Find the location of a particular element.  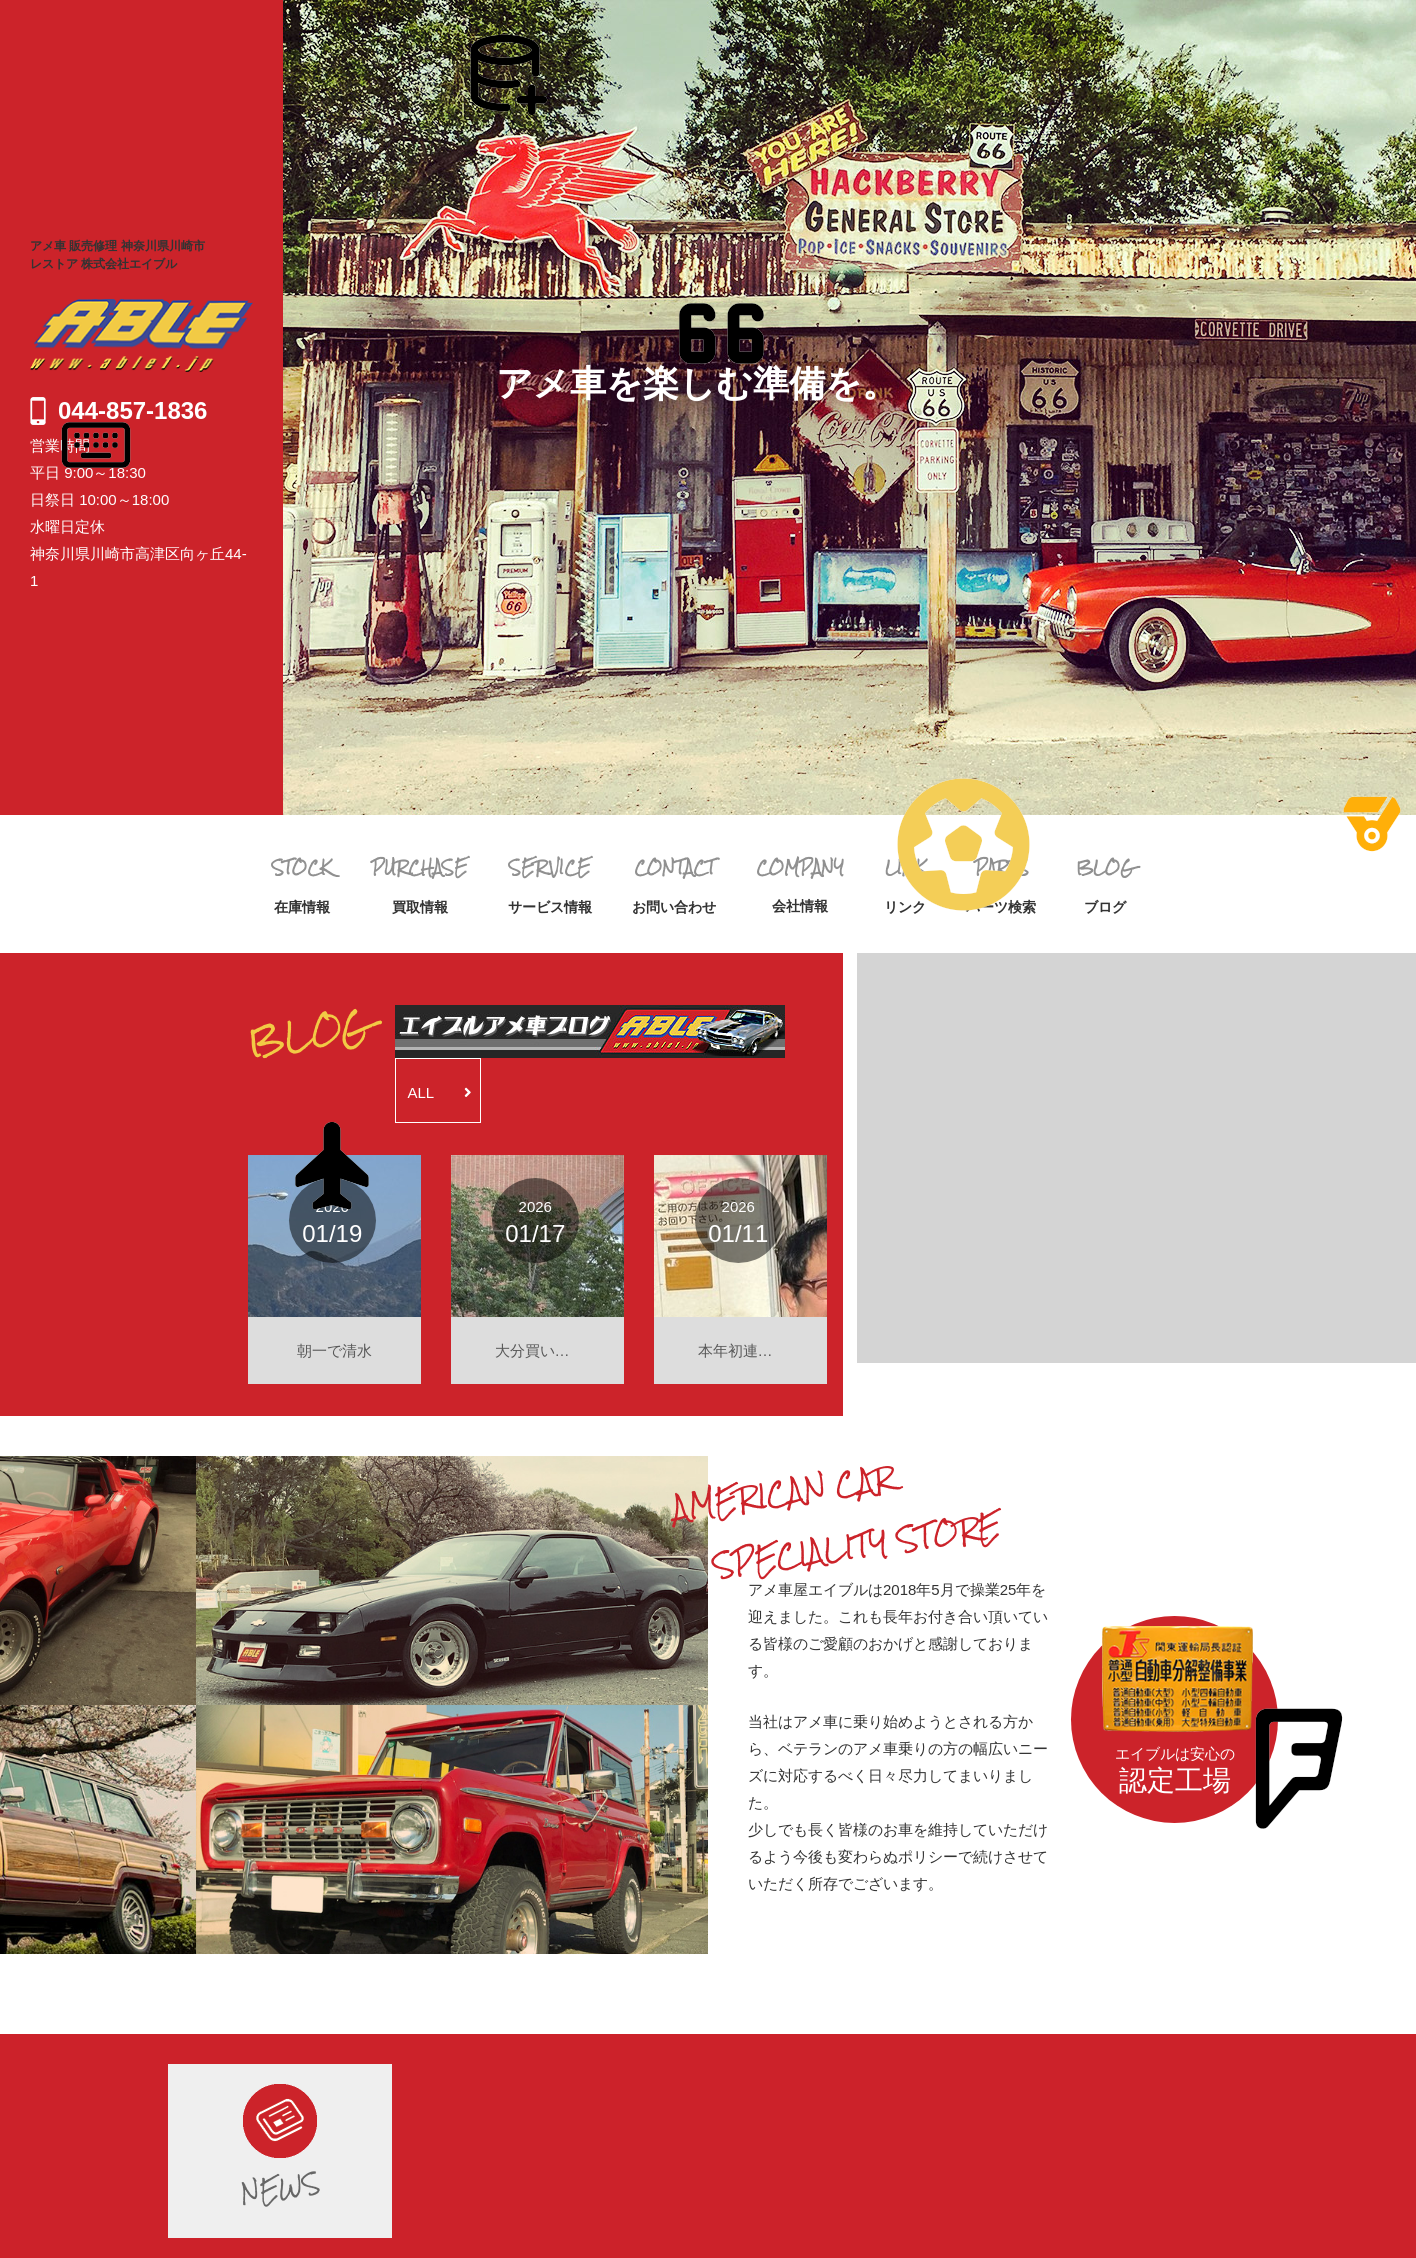

open foursquare app is located at coordinates (1299, 1768).